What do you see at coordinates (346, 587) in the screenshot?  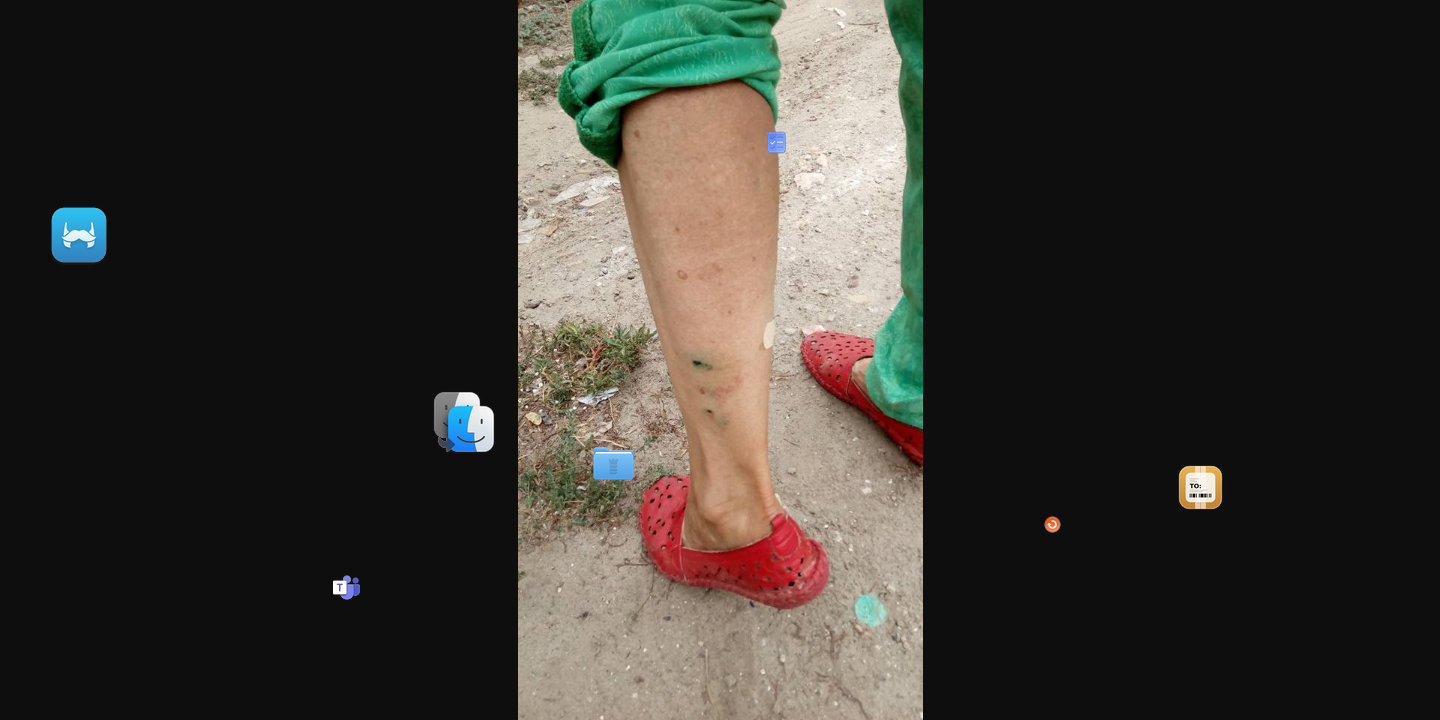 I see `open microsoft teams` at bounding box center [346, 587].